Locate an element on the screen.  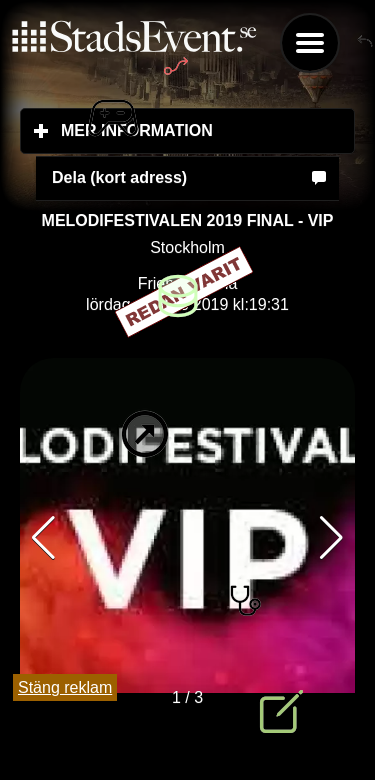
reply to a message is located at coordinates (365, 41).